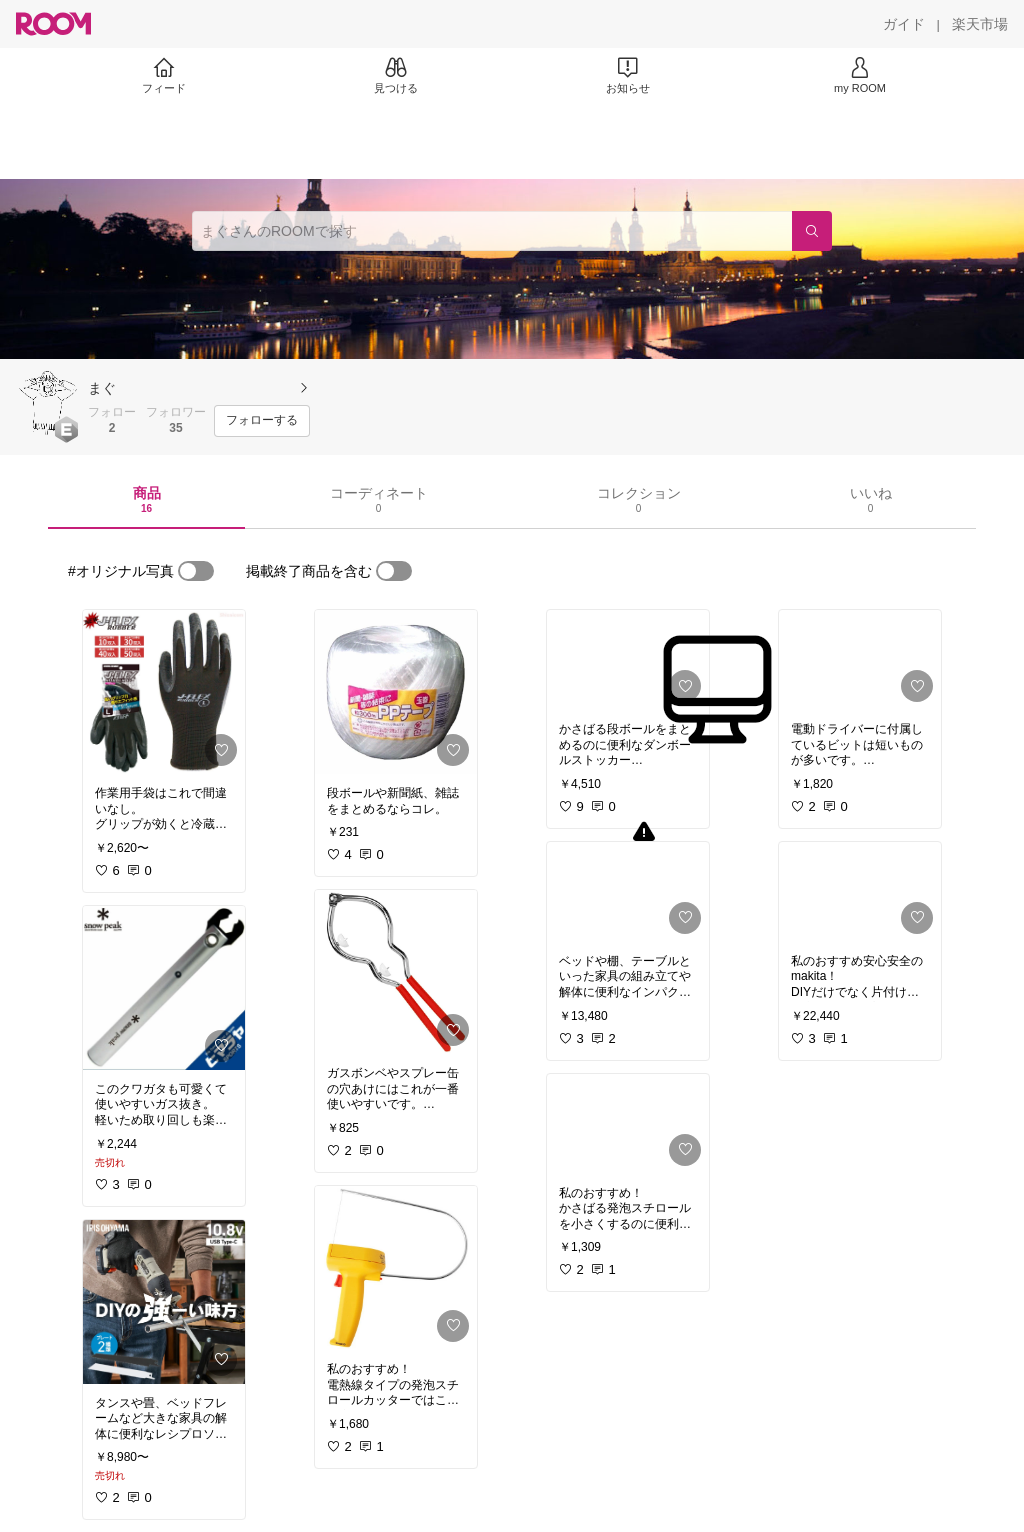  Describe the element at coordinates (717, 689) in the screenshot. I see `switch to desktop view` at that location.